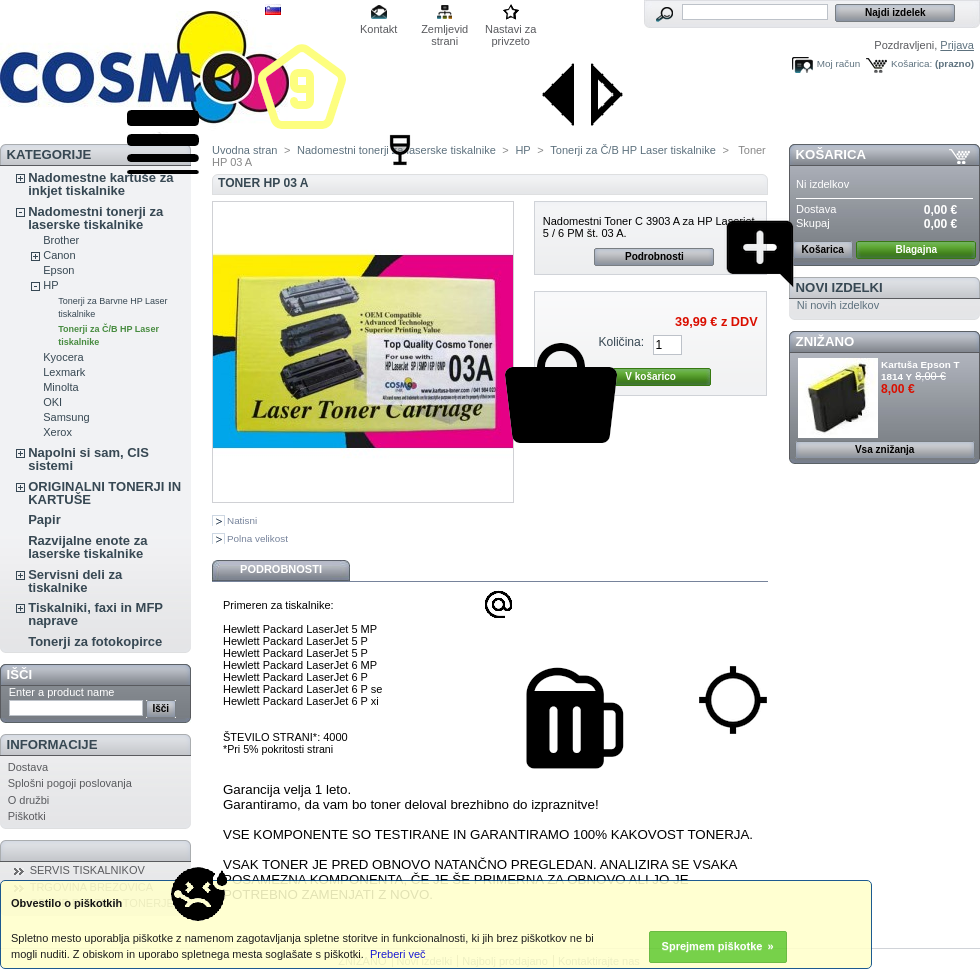 Image resolution: width=980 pixels, height=974 pixels. What do you see at coordinates (163, 142) in the screenshot?
I see `adjust line thickness or stroke weight` at bounding box center [163, 142].